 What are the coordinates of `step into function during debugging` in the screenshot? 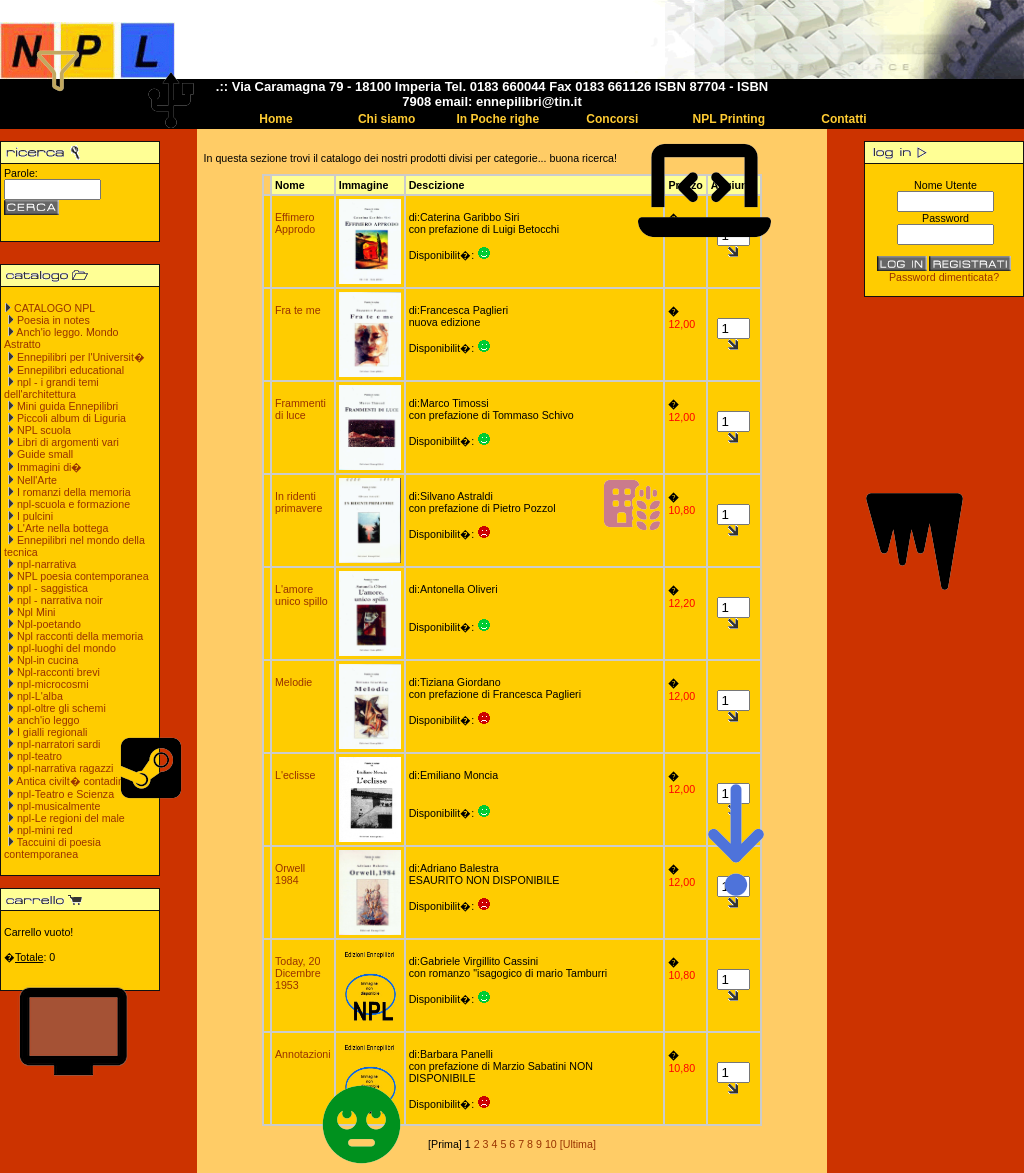 It's located at (736, 840).